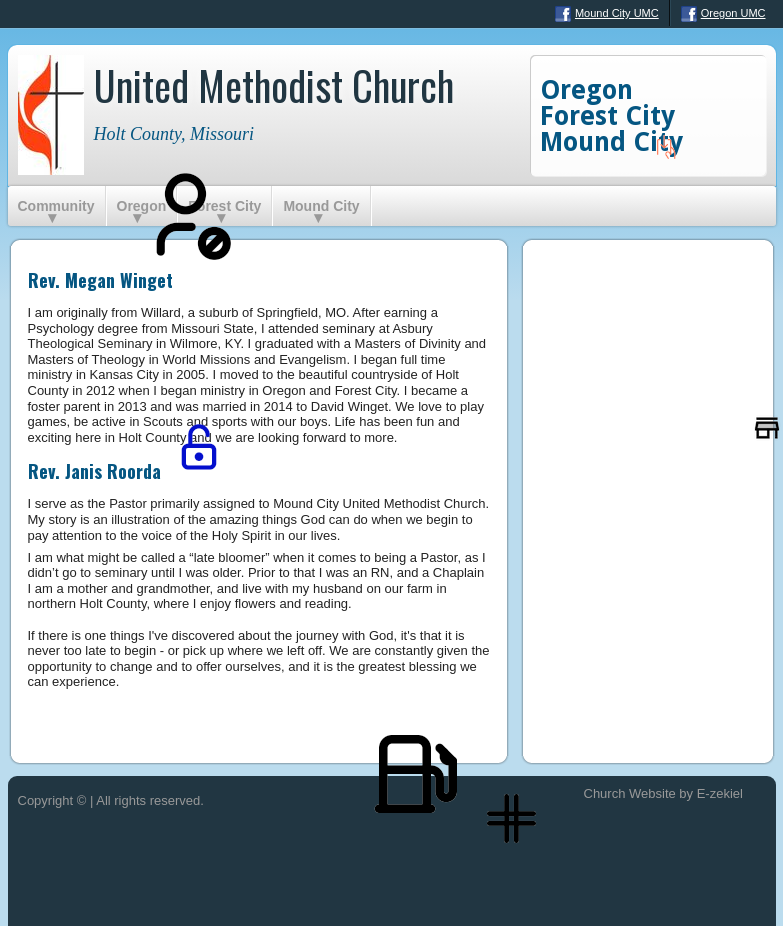 This screenshot has height=926, width=783. I want to click on apply golden ratio grid overlay, so click(511, 818).